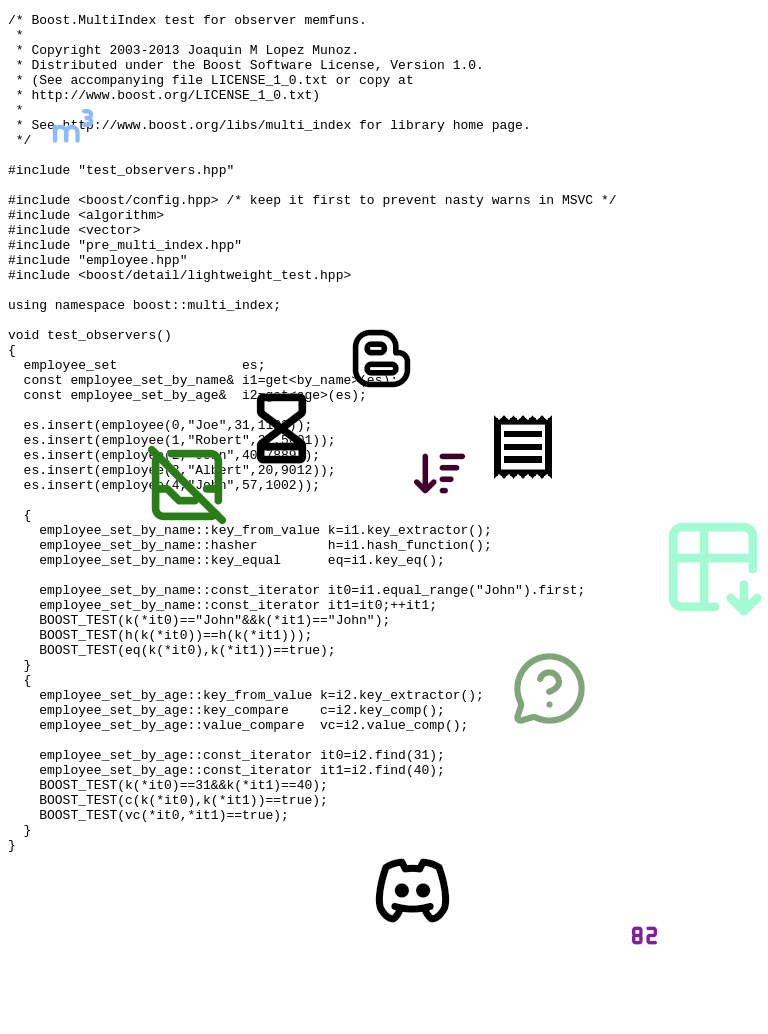 The image size is (768, 1034). Describe the element at coordinates (187, 485) in the screenshot. I see `inbox disabled or unavailable` at that location.